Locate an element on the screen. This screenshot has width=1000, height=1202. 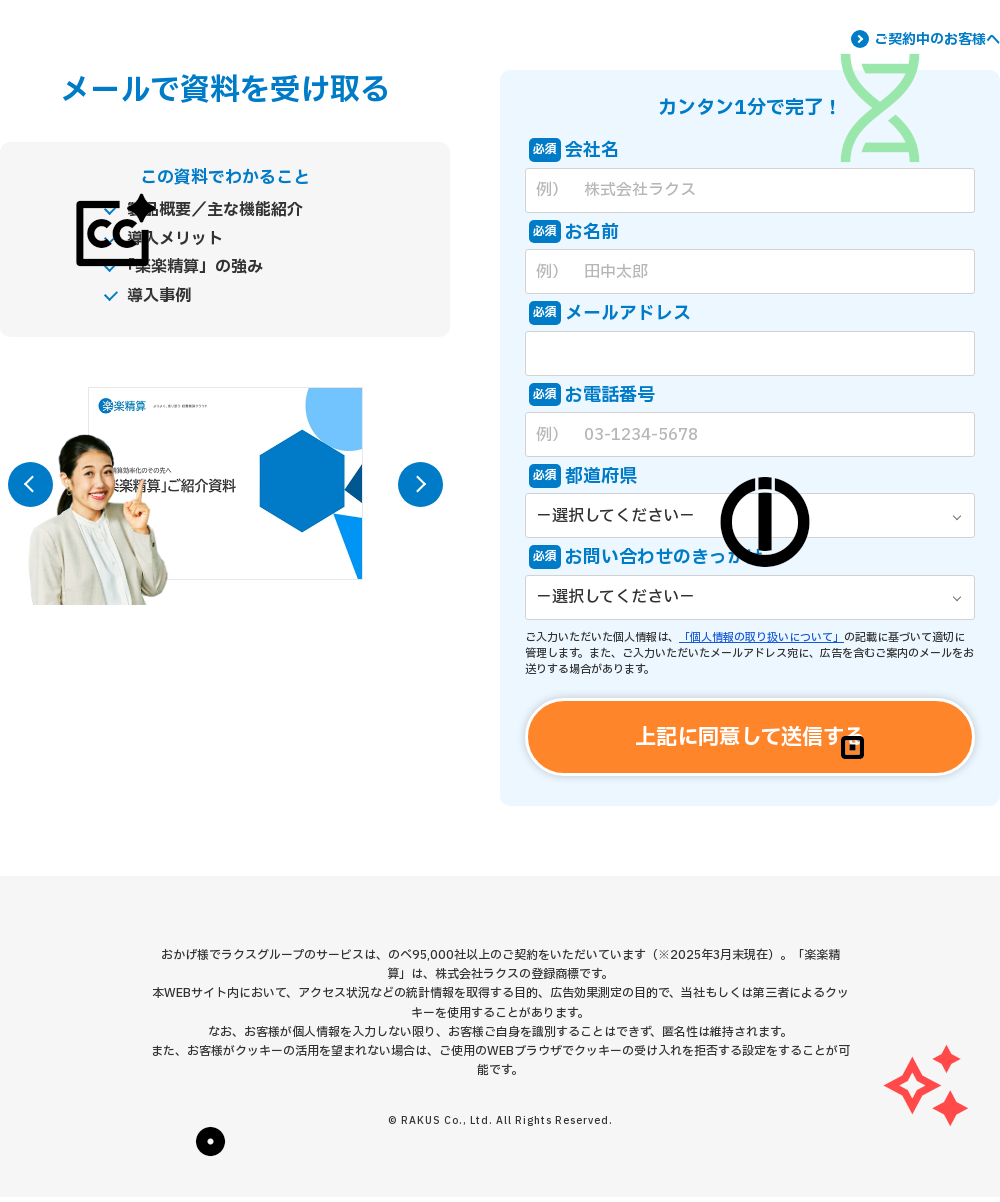
open the Square payment app is located at coordinates (852, 747).